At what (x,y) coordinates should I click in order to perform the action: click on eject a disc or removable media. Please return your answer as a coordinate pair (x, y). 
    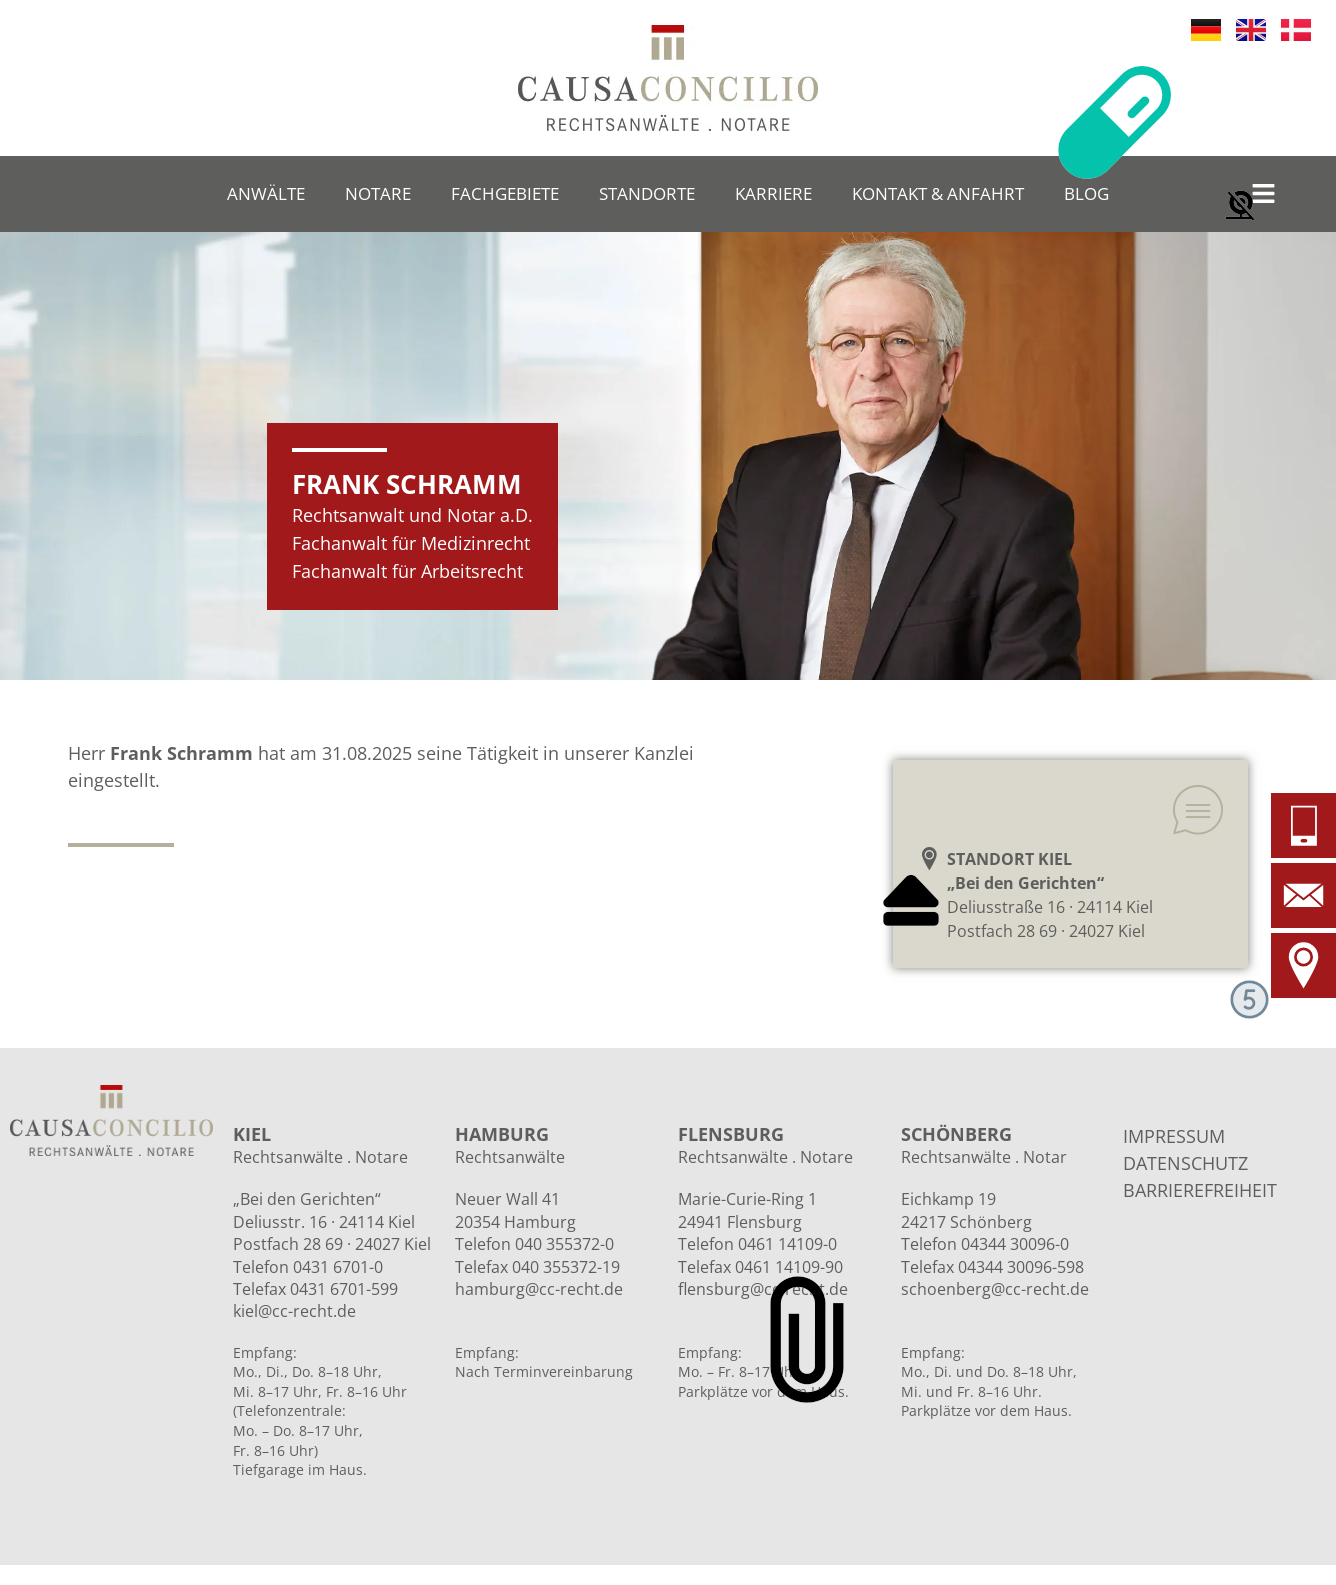
    Looking at the image, I should click on (911, 905).